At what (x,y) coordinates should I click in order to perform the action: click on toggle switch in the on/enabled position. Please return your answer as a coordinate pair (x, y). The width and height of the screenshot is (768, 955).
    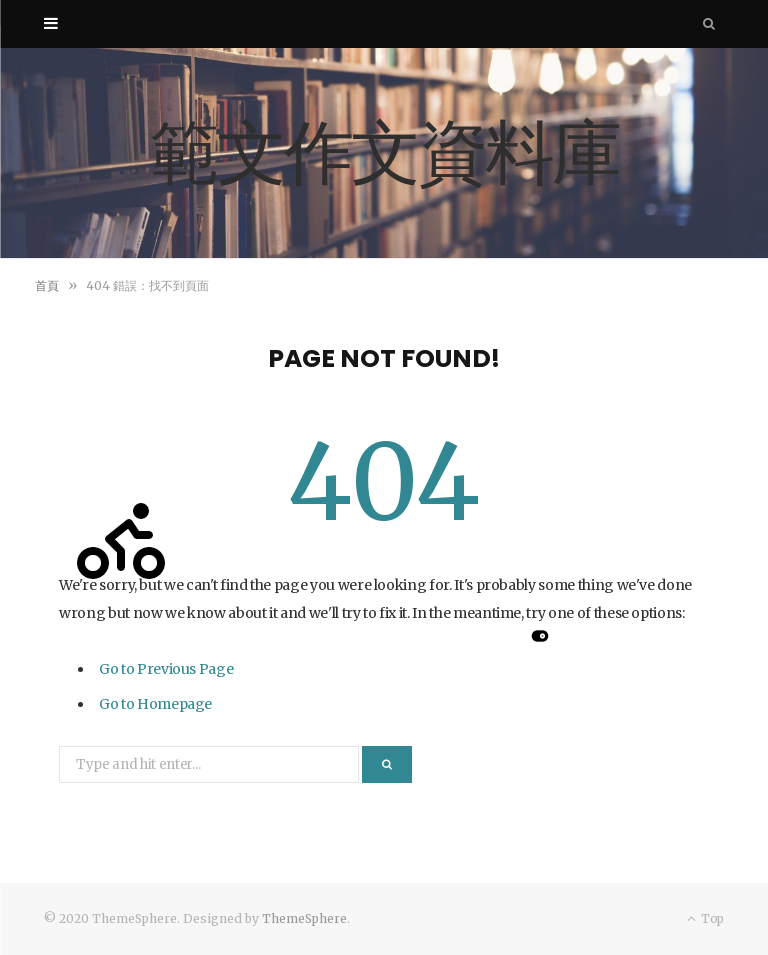
    Looking at the image, I should click on (540, 636).